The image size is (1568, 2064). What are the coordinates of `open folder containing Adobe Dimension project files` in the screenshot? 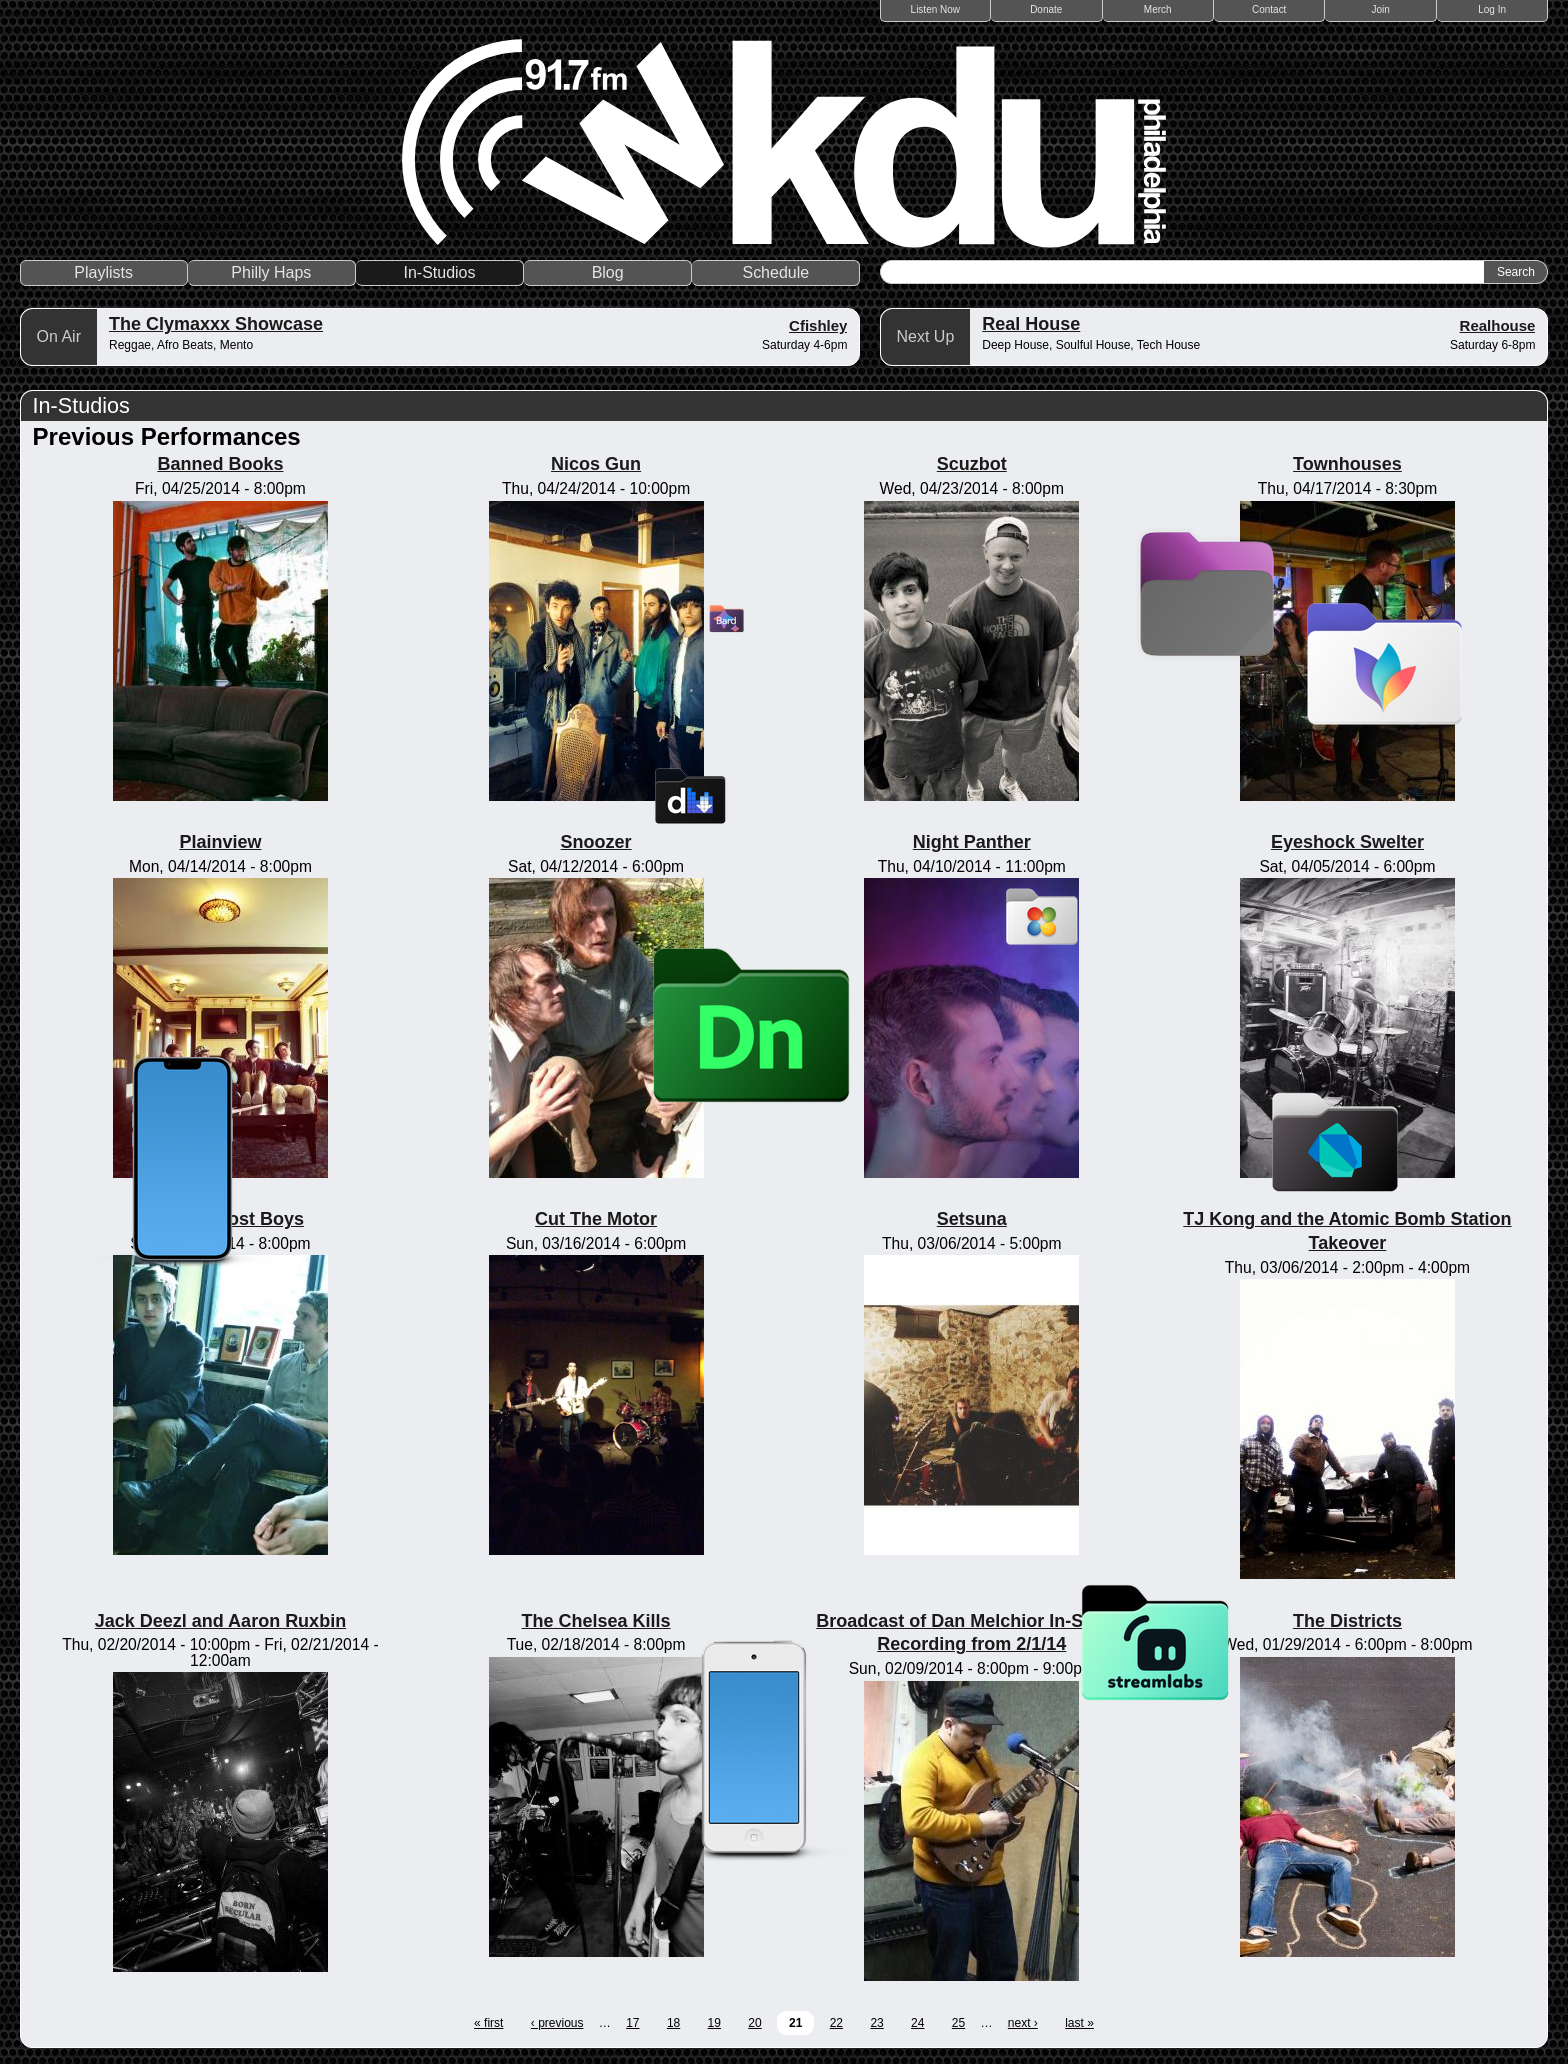 It's located at (750, 1030).